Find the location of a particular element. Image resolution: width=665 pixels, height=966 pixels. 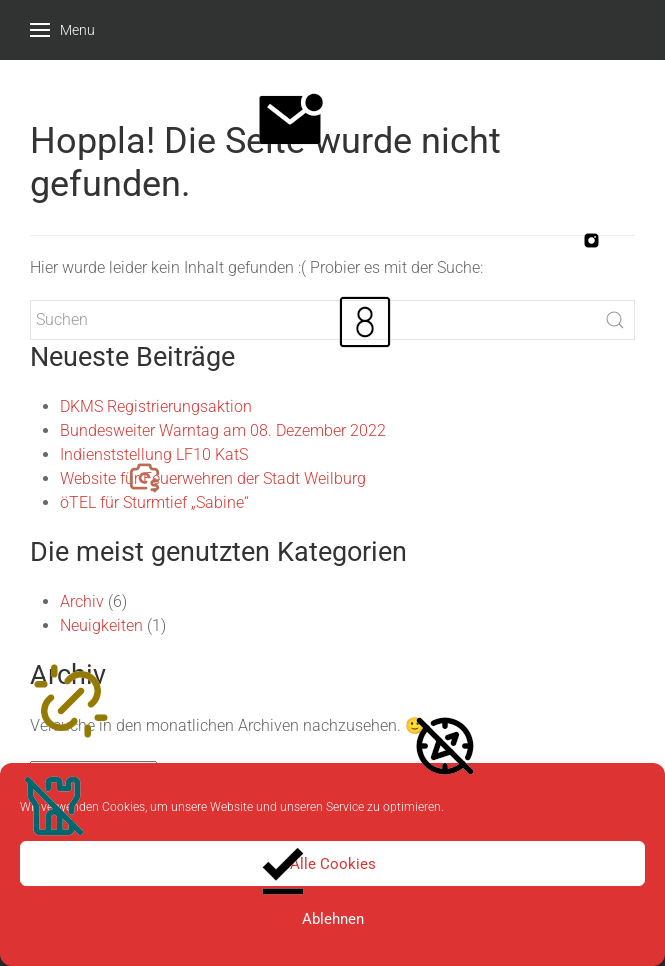

open instagram app is located at coordinates (591, 240).